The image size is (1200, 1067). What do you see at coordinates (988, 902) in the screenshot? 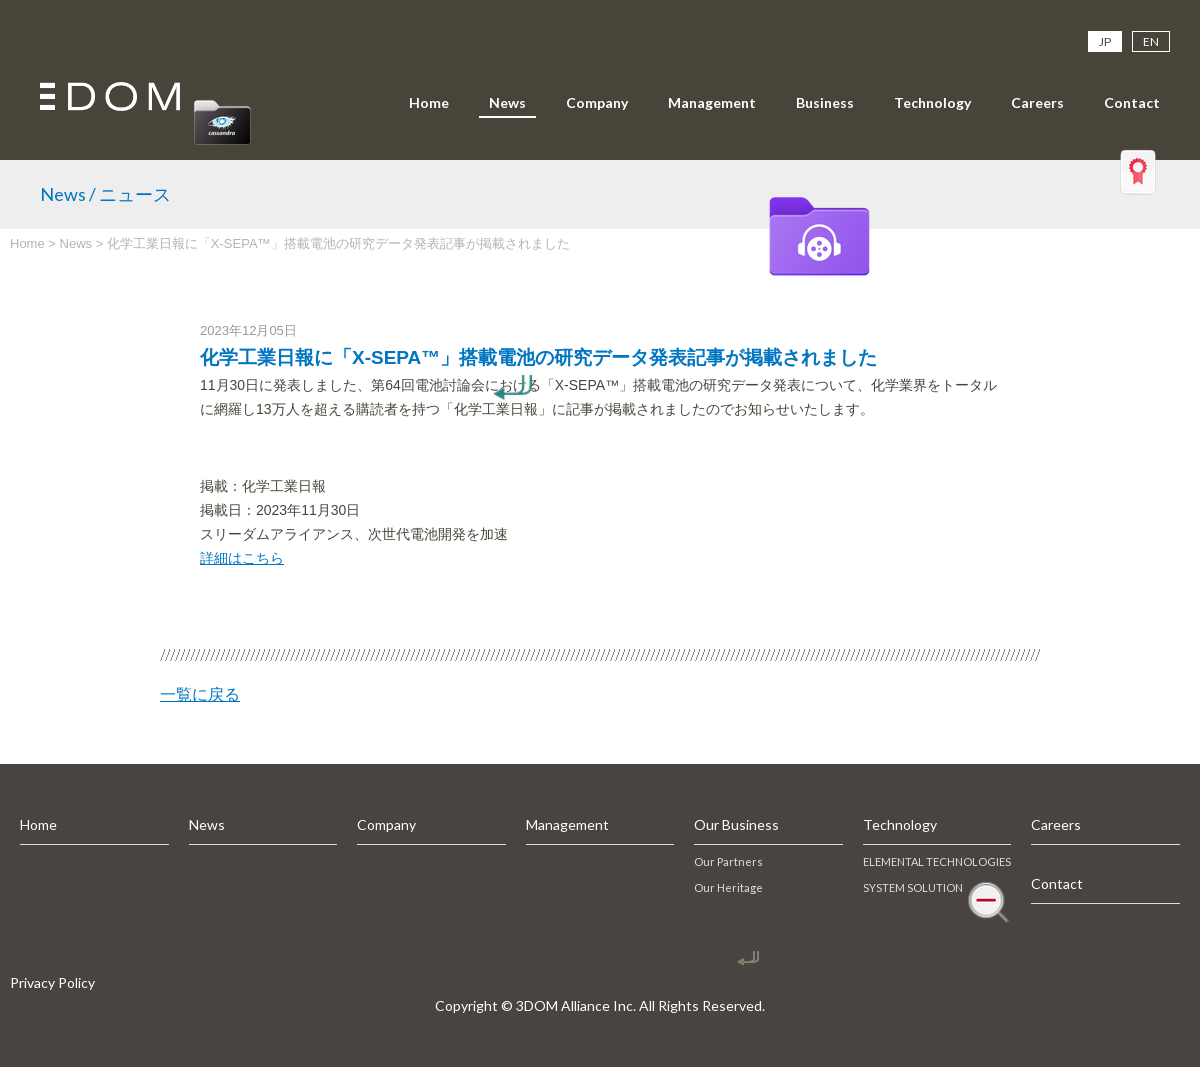
I see `zoom out of the current view` at bounding box center [988, 902].